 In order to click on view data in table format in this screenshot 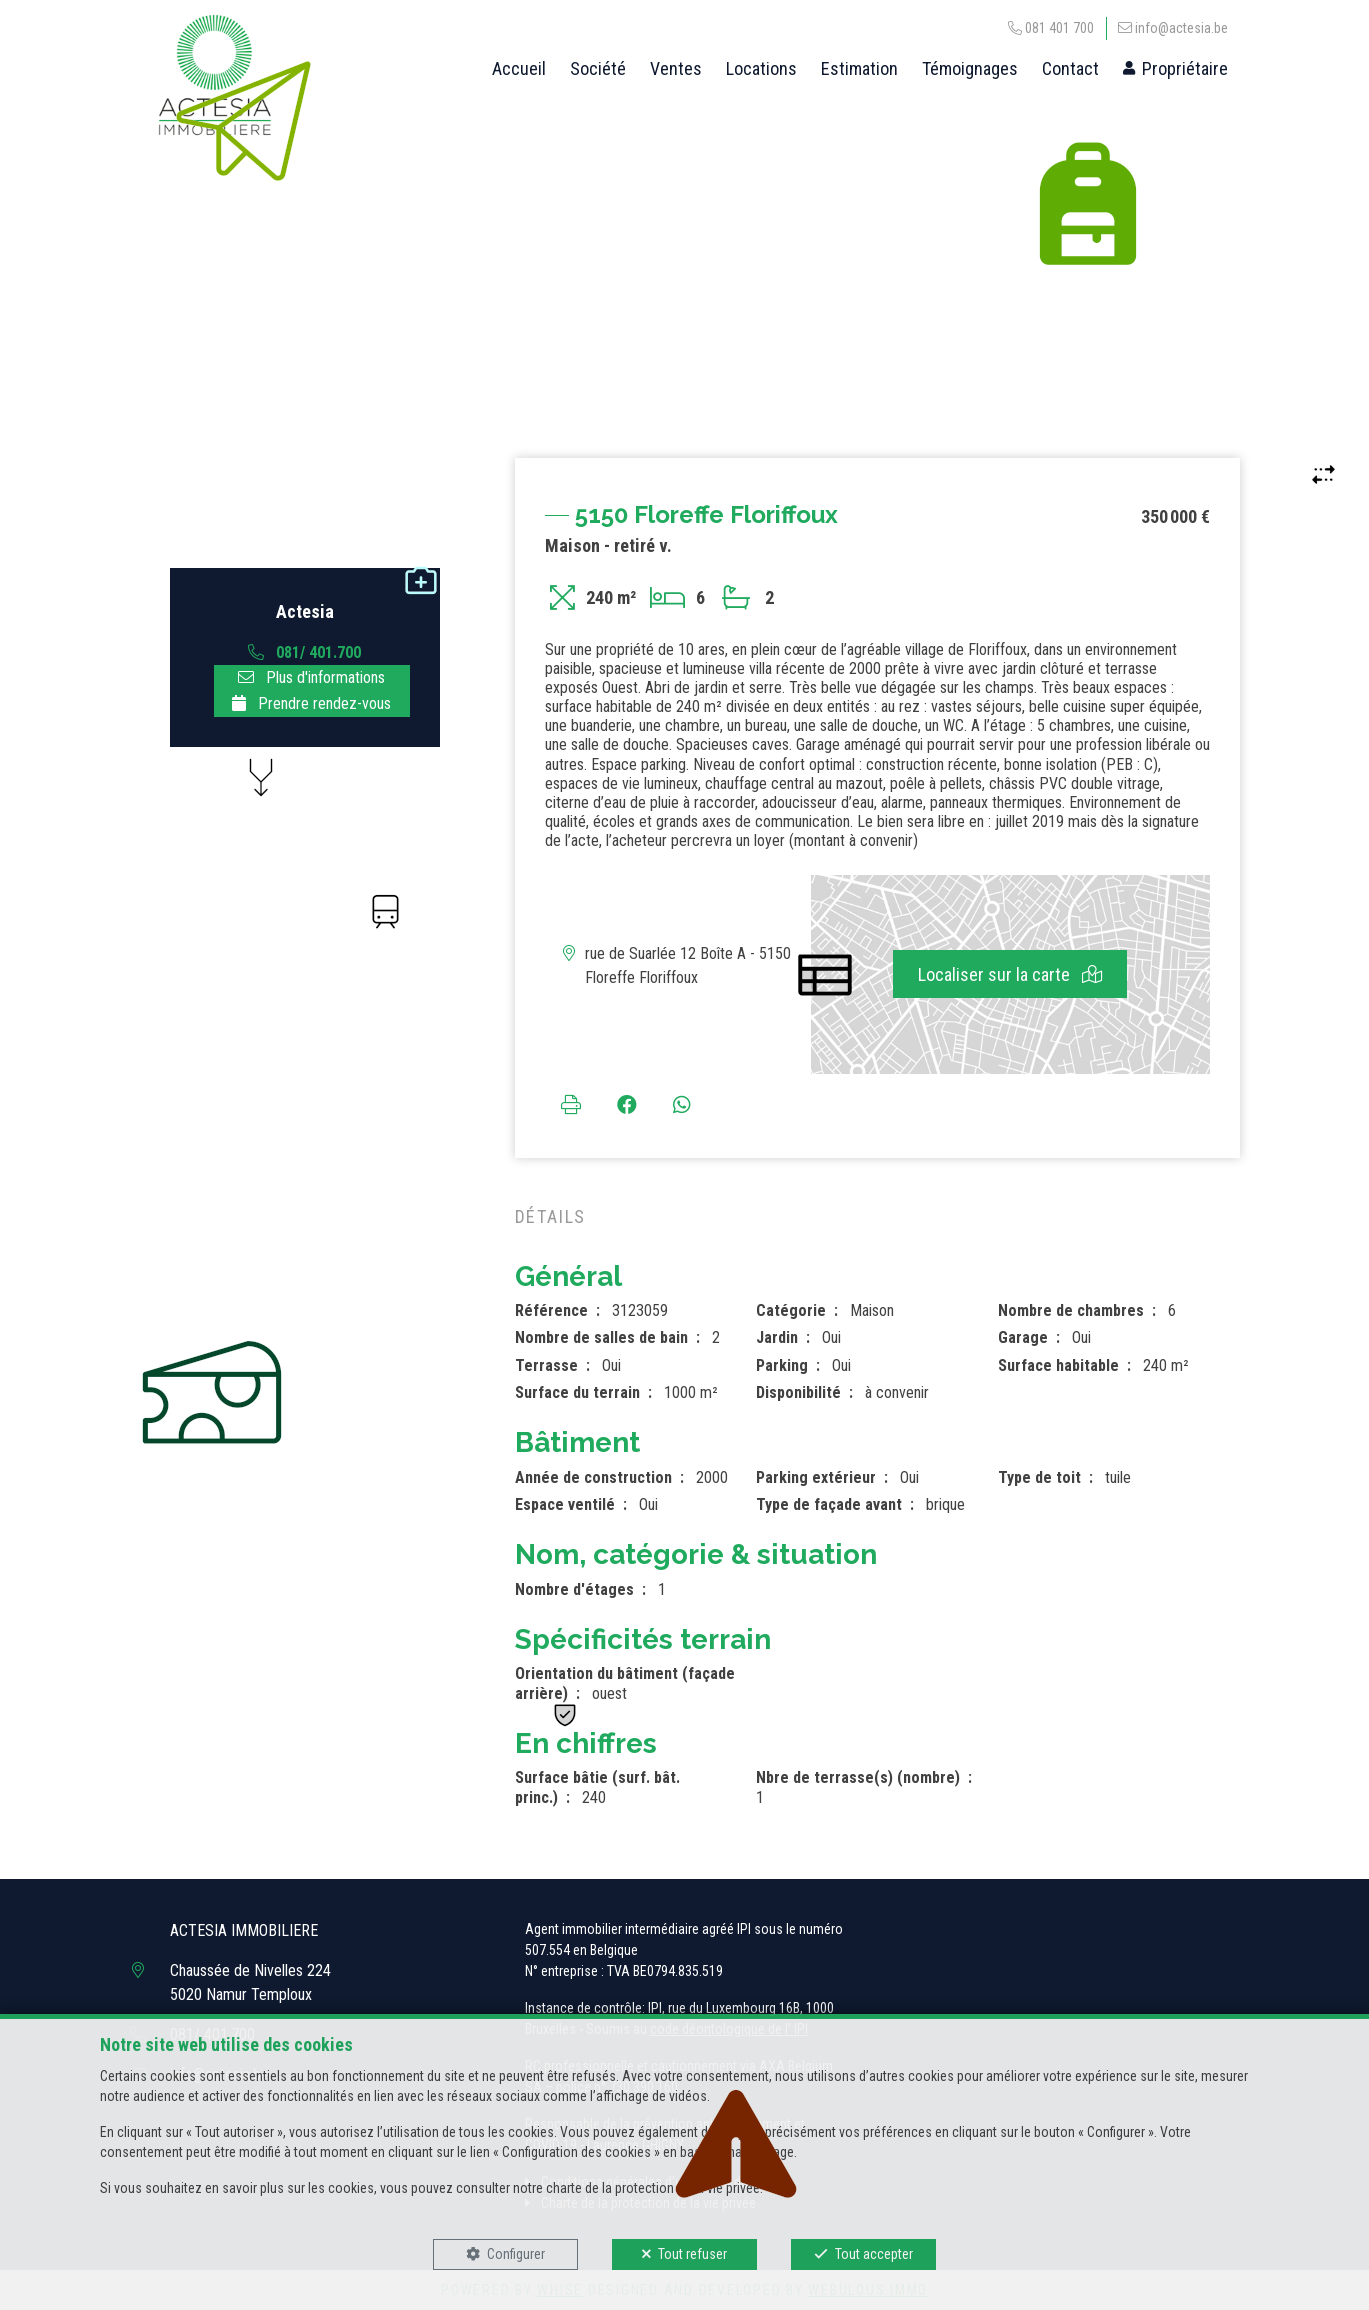, I will do `click(825, 975)`.